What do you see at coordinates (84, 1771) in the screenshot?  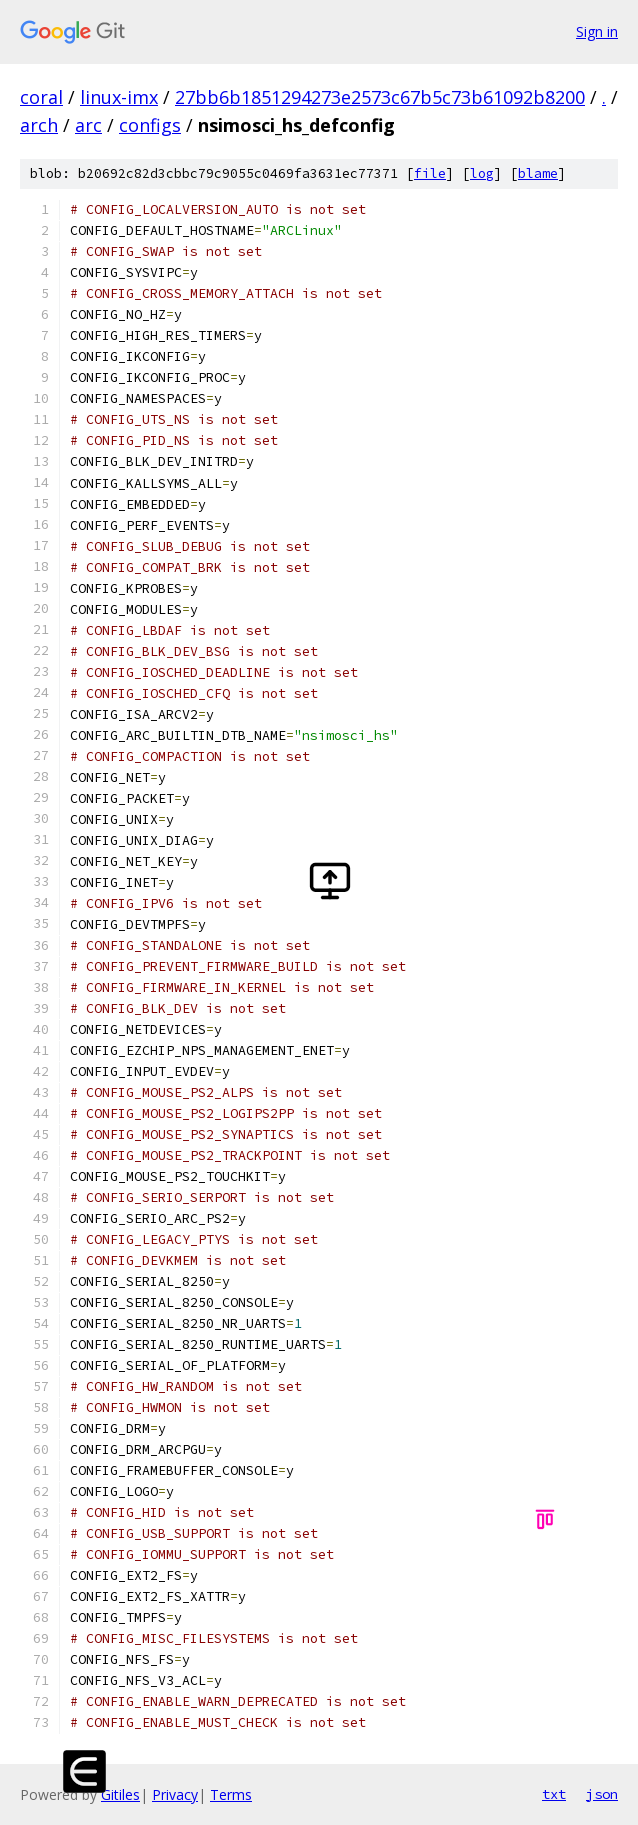 I see `indicates set membership in mathematical notation` at bounding box center [84, 1771].